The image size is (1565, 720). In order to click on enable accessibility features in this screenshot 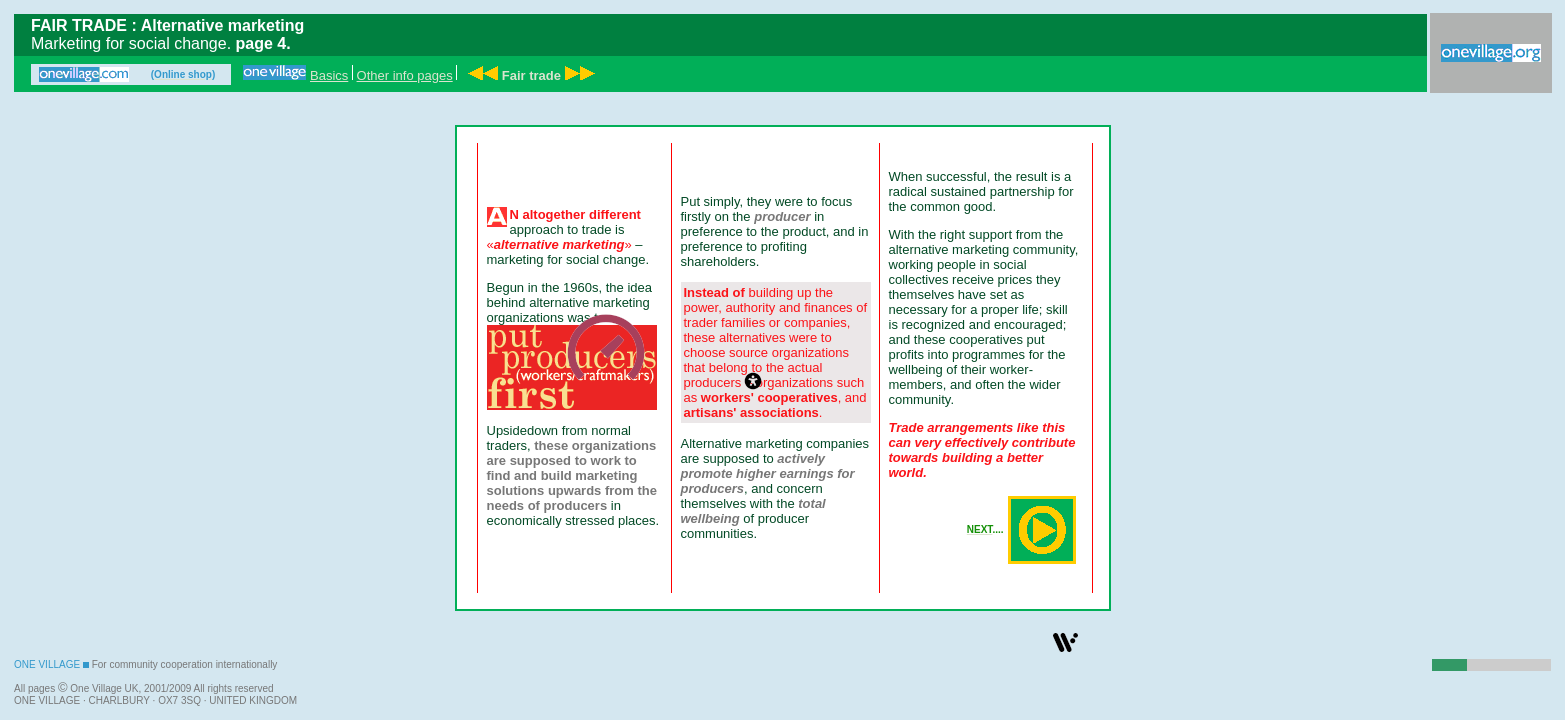, I will do `click(753, 381)`.